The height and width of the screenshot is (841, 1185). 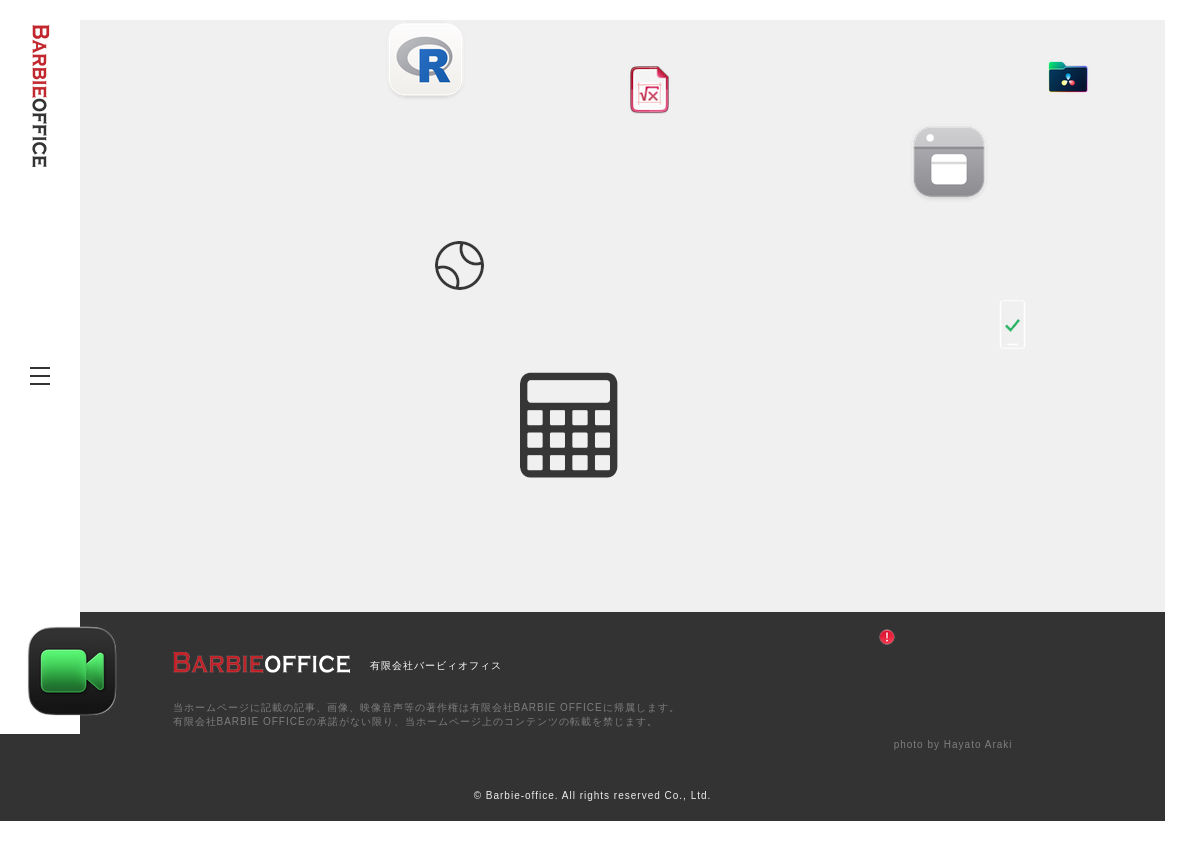 What do you see at coordinates (459, 265) in the screenshot?
I see `access sports and activities emoji category` at bounding box center [459, 265].